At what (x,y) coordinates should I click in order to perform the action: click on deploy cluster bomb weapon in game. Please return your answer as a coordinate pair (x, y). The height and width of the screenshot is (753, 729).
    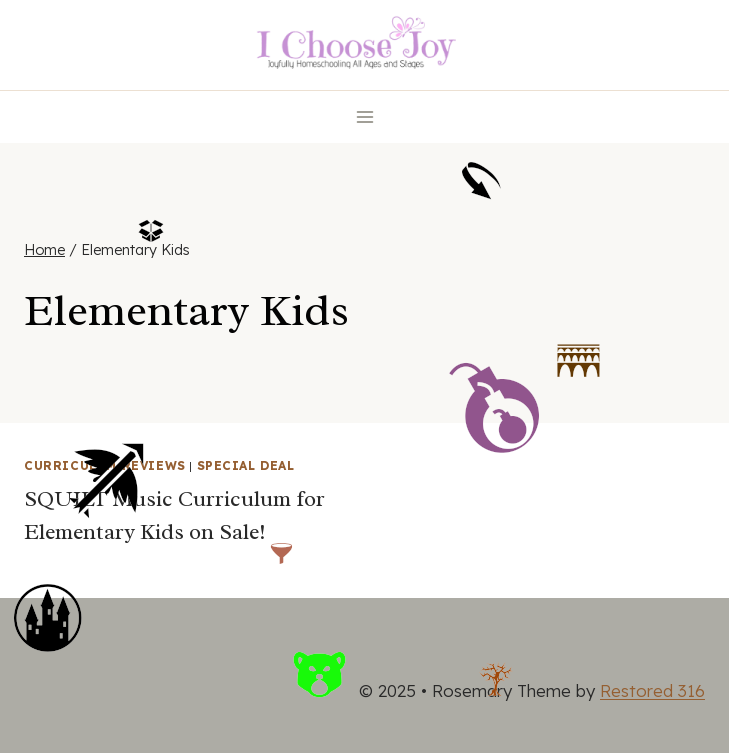
    Looking at the image, I should click on (494, 408).